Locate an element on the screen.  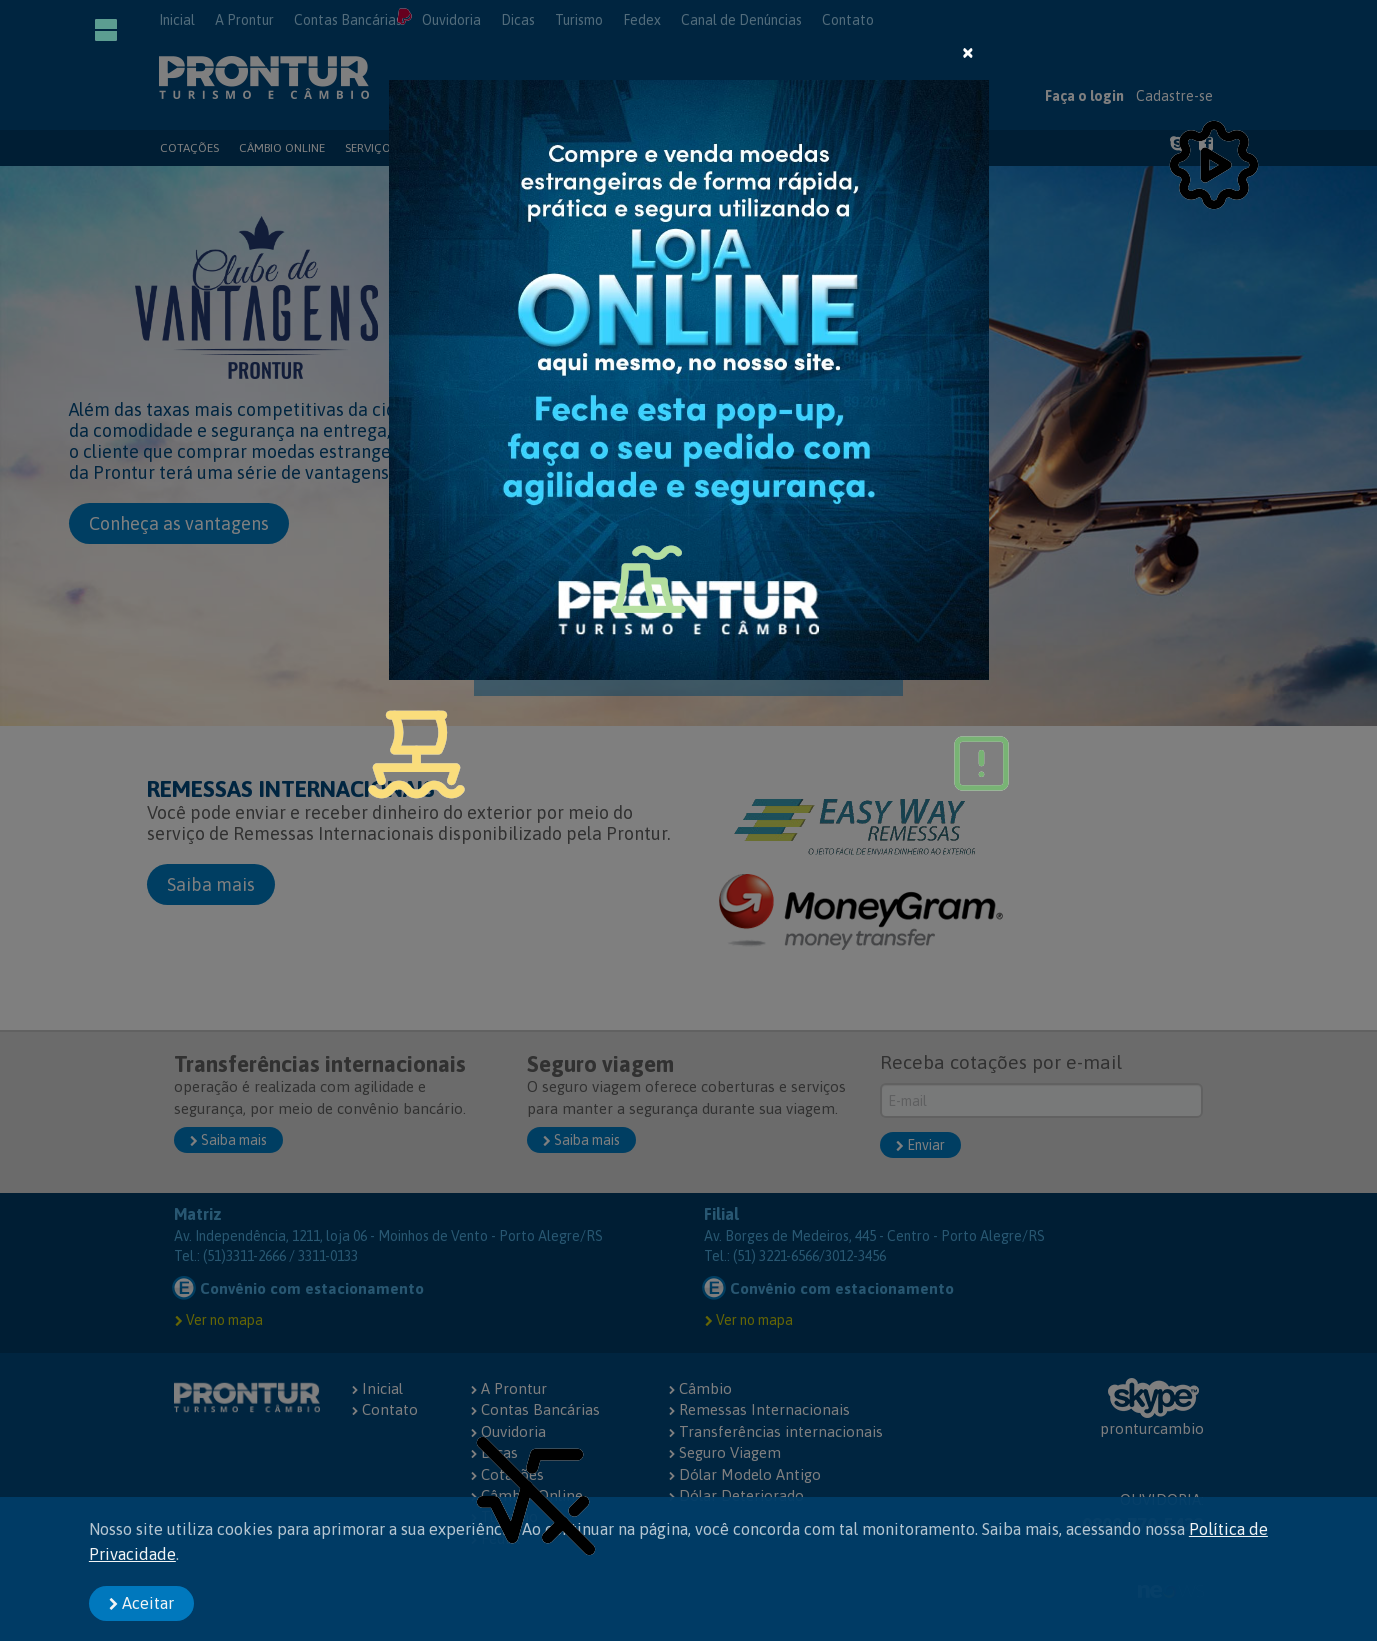
access sailing or boating features is located at coordinates (416, 754).